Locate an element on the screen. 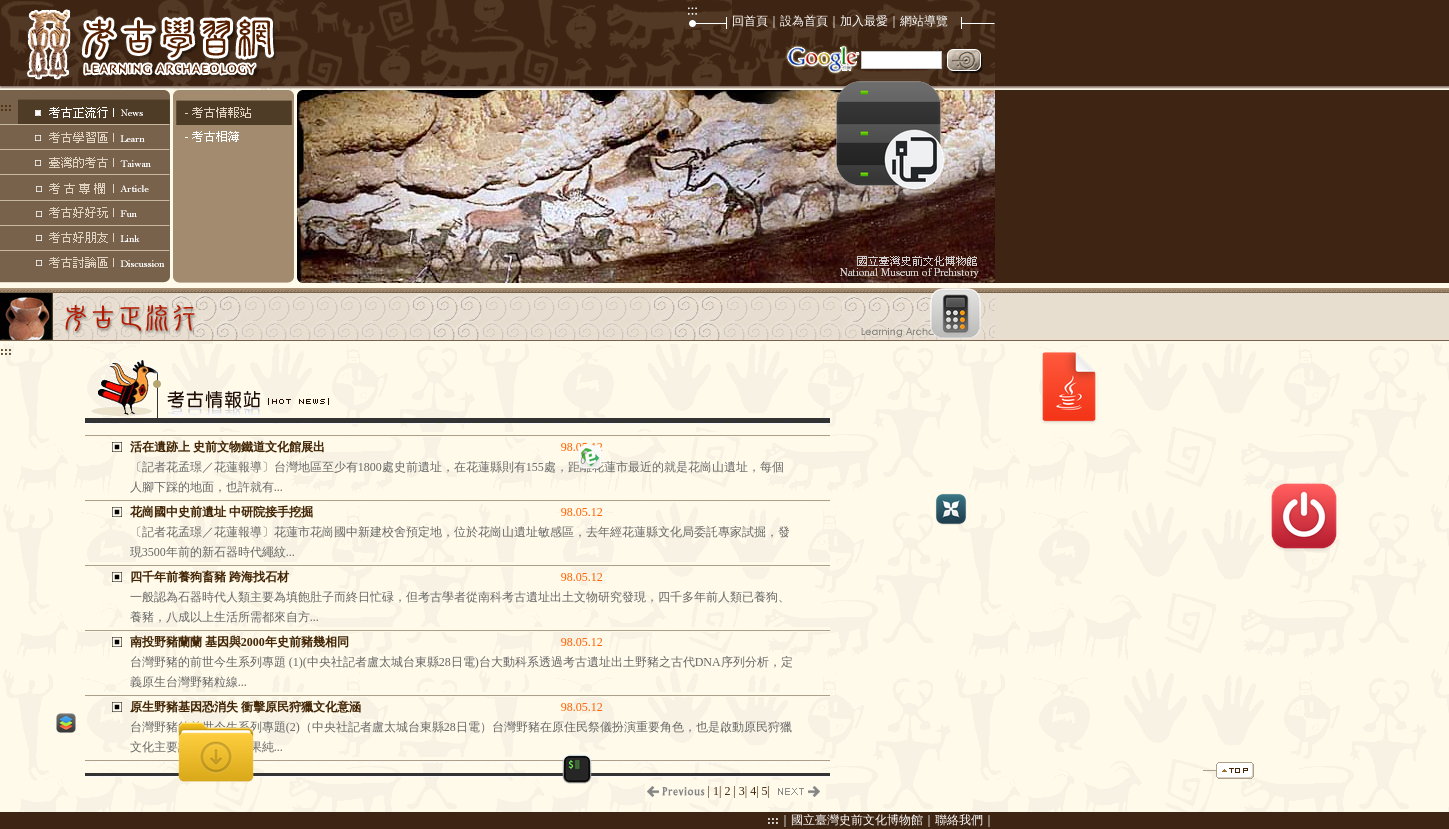 Image resolution: width=1449 pixels, height=829 pixels. configure dhcp server settings is located at coordinates (888, 133).